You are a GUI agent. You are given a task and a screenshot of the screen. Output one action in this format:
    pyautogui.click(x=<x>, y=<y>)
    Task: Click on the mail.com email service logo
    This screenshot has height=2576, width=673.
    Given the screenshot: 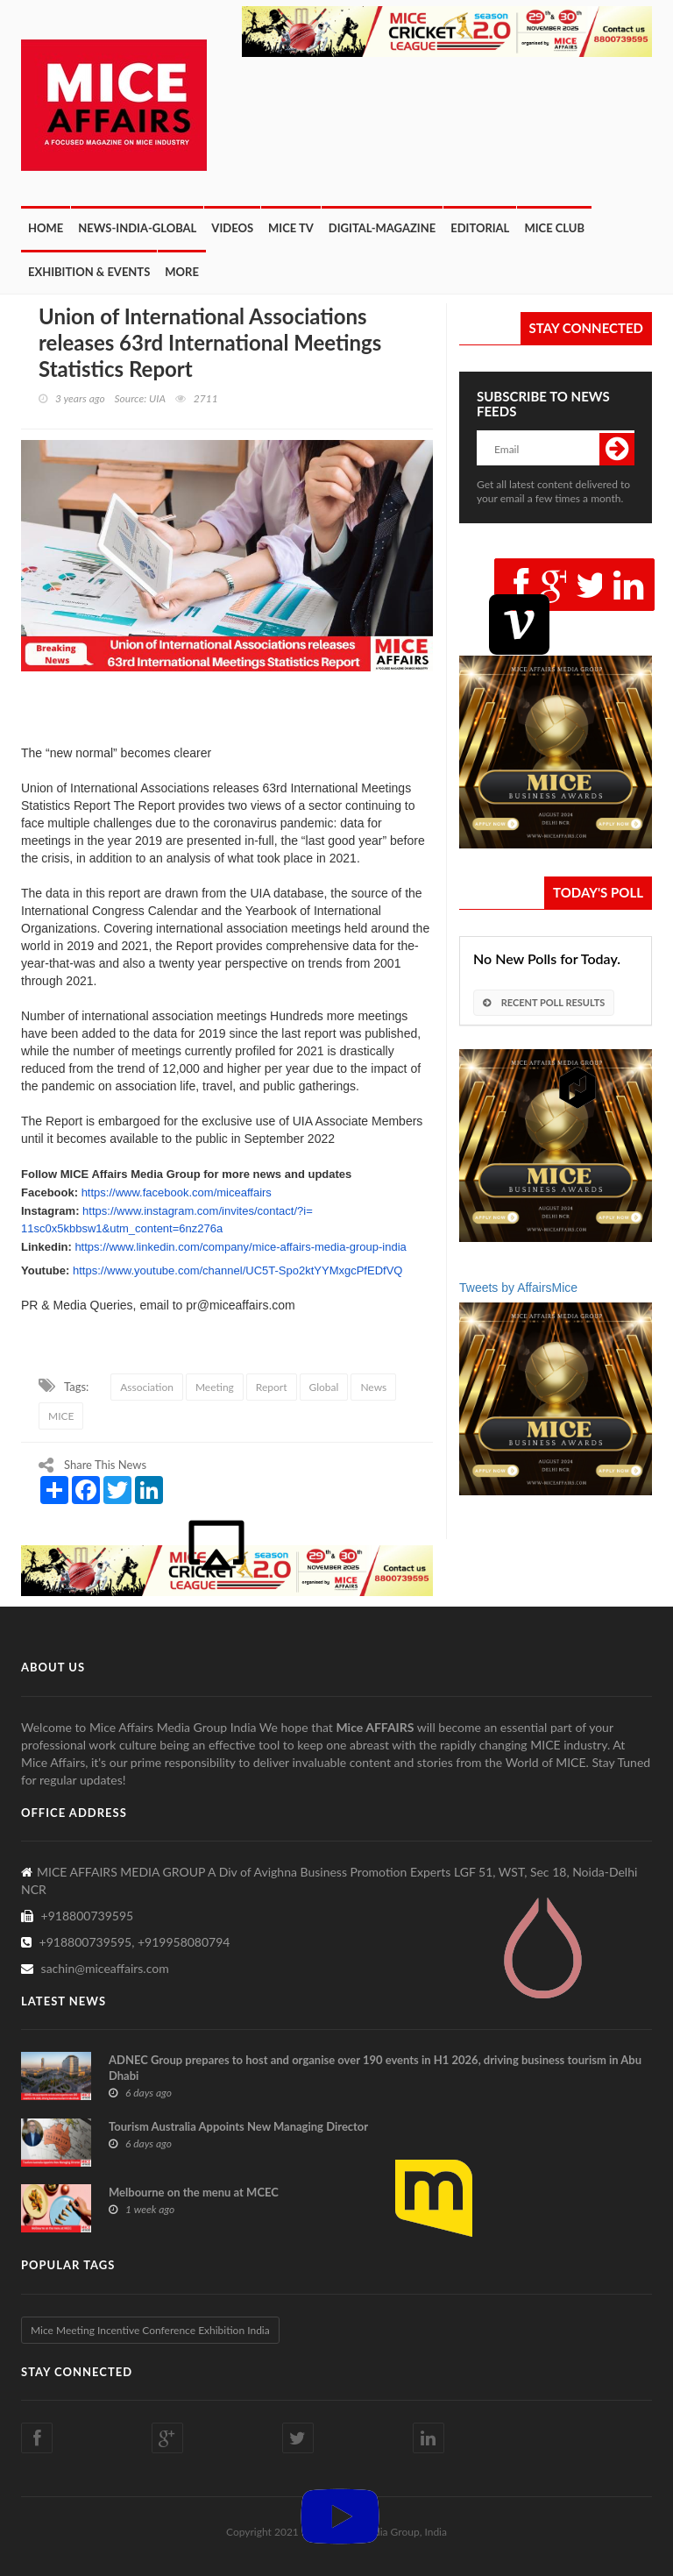 What is the action you would take?
    pyautogui.click(x=434, y=2198)
    